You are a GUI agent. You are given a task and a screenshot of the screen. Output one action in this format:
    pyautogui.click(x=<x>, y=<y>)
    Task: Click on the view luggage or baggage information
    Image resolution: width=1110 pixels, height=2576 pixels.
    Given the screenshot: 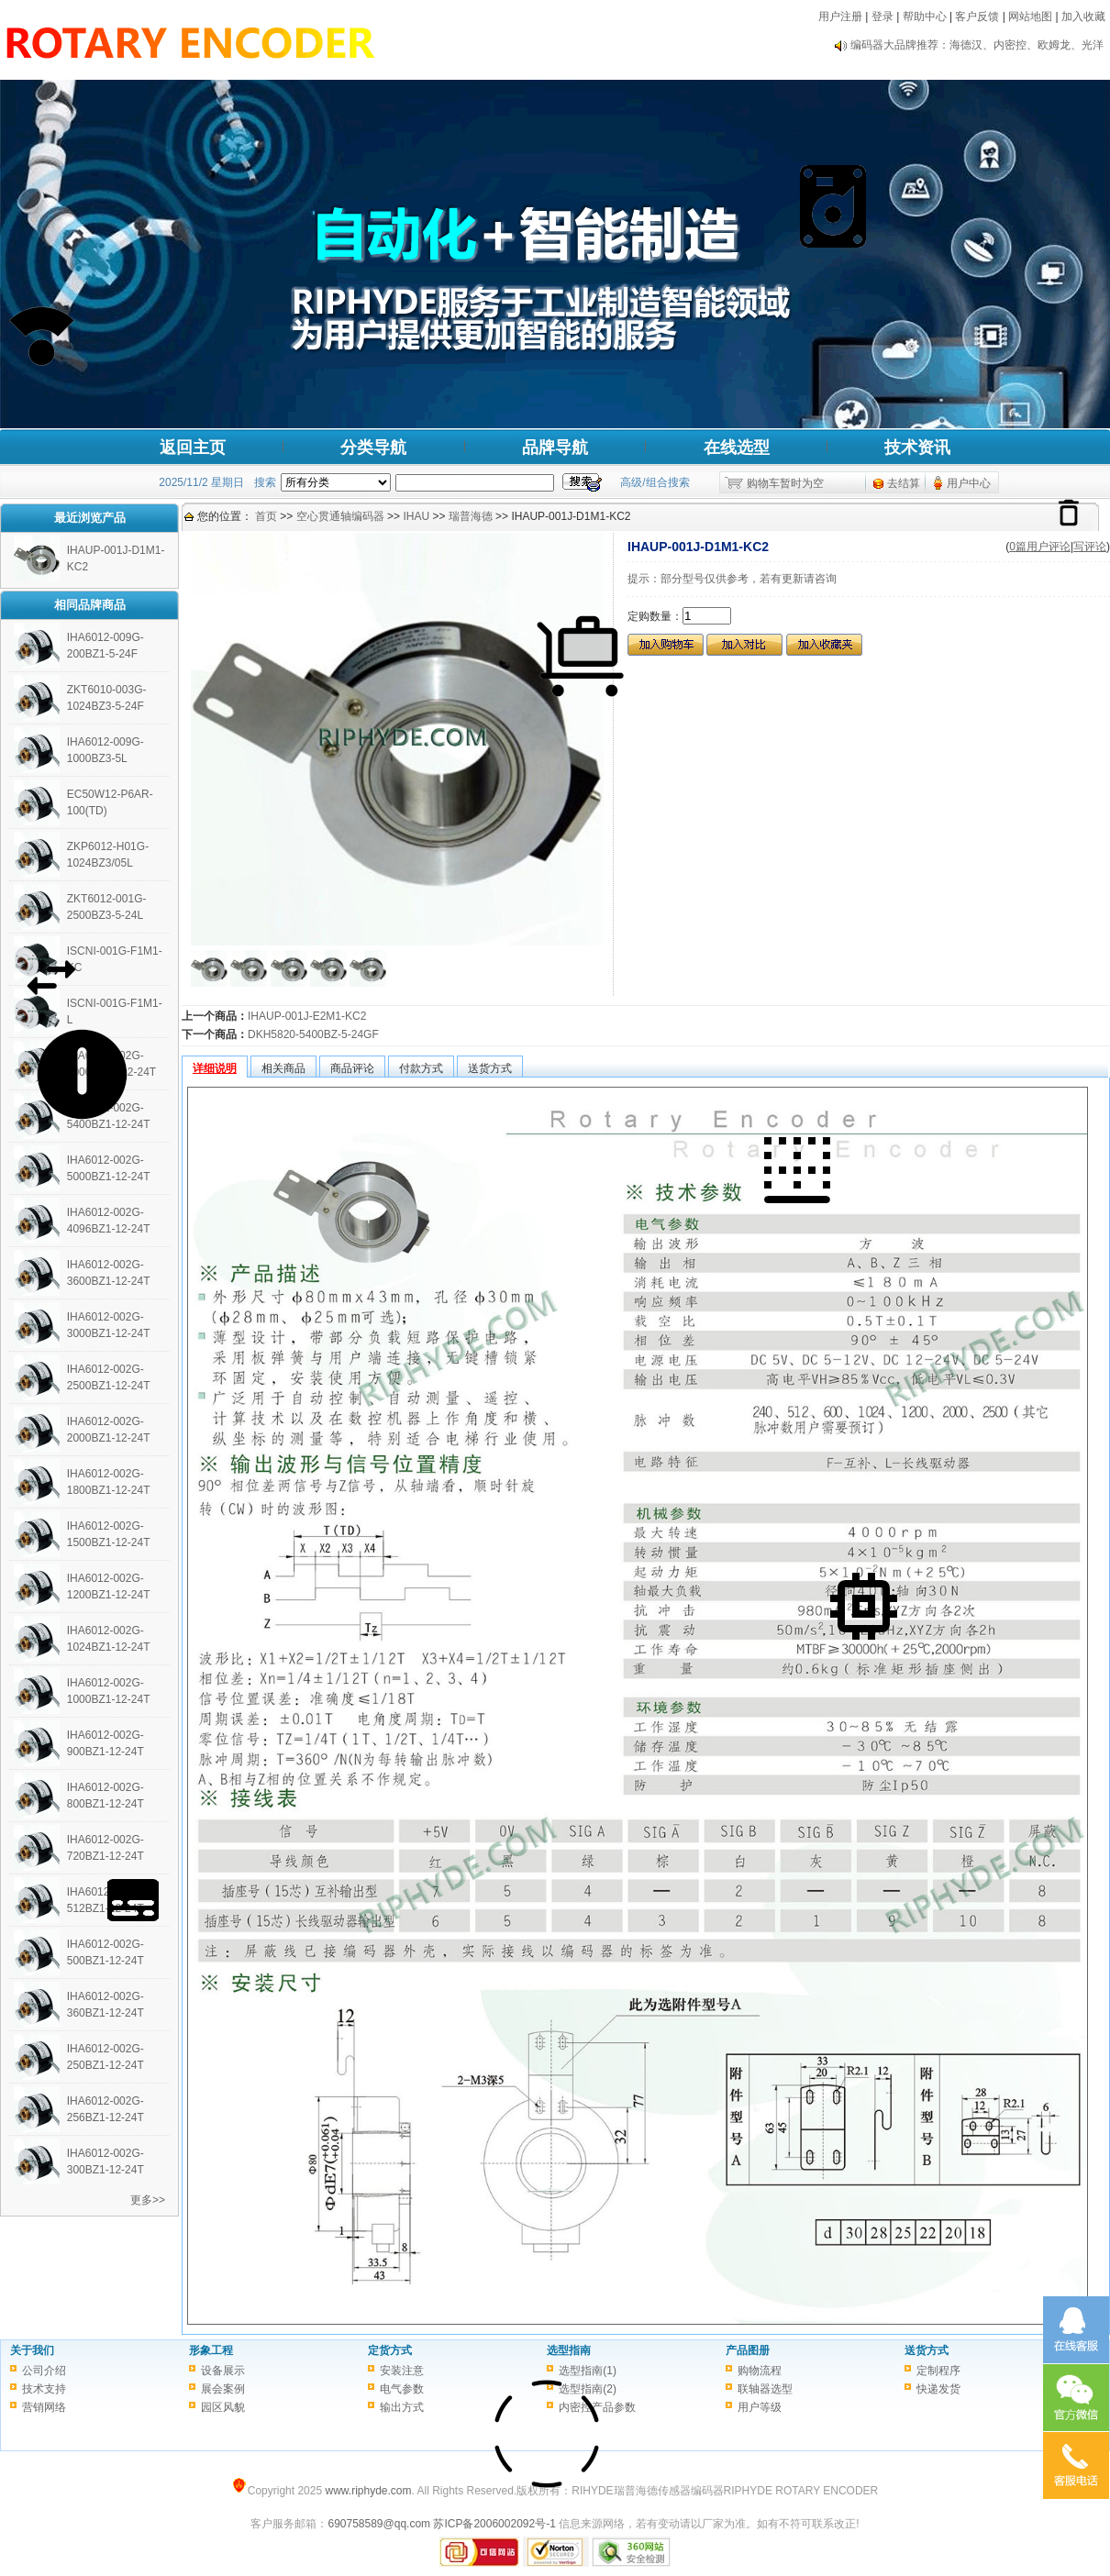 What is the action you would take?
    pyautogui.click(x=579, y=655)
    